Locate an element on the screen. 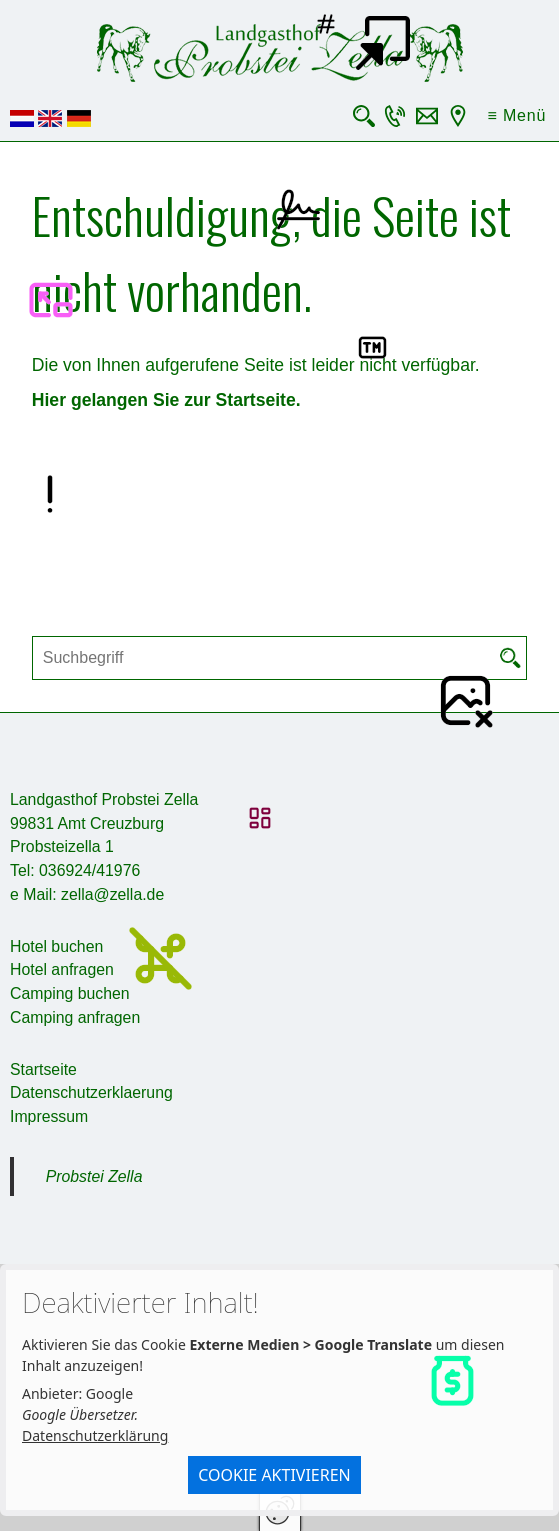  open dashboard view is located at coordinates (260, 818).